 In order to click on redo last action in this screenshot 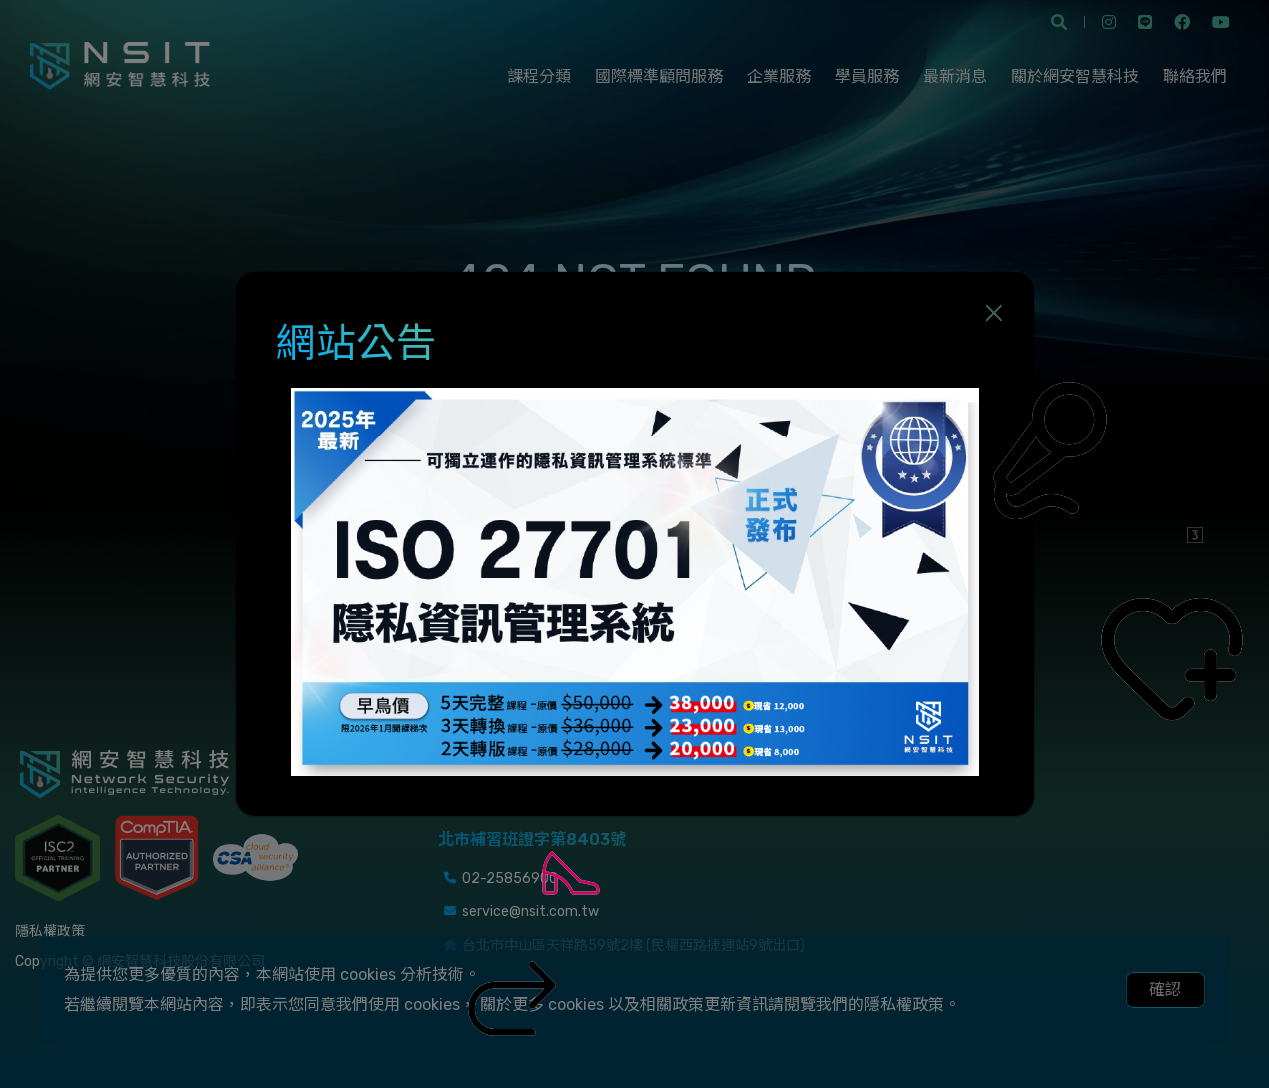, I will do `click(512, 1002)`.